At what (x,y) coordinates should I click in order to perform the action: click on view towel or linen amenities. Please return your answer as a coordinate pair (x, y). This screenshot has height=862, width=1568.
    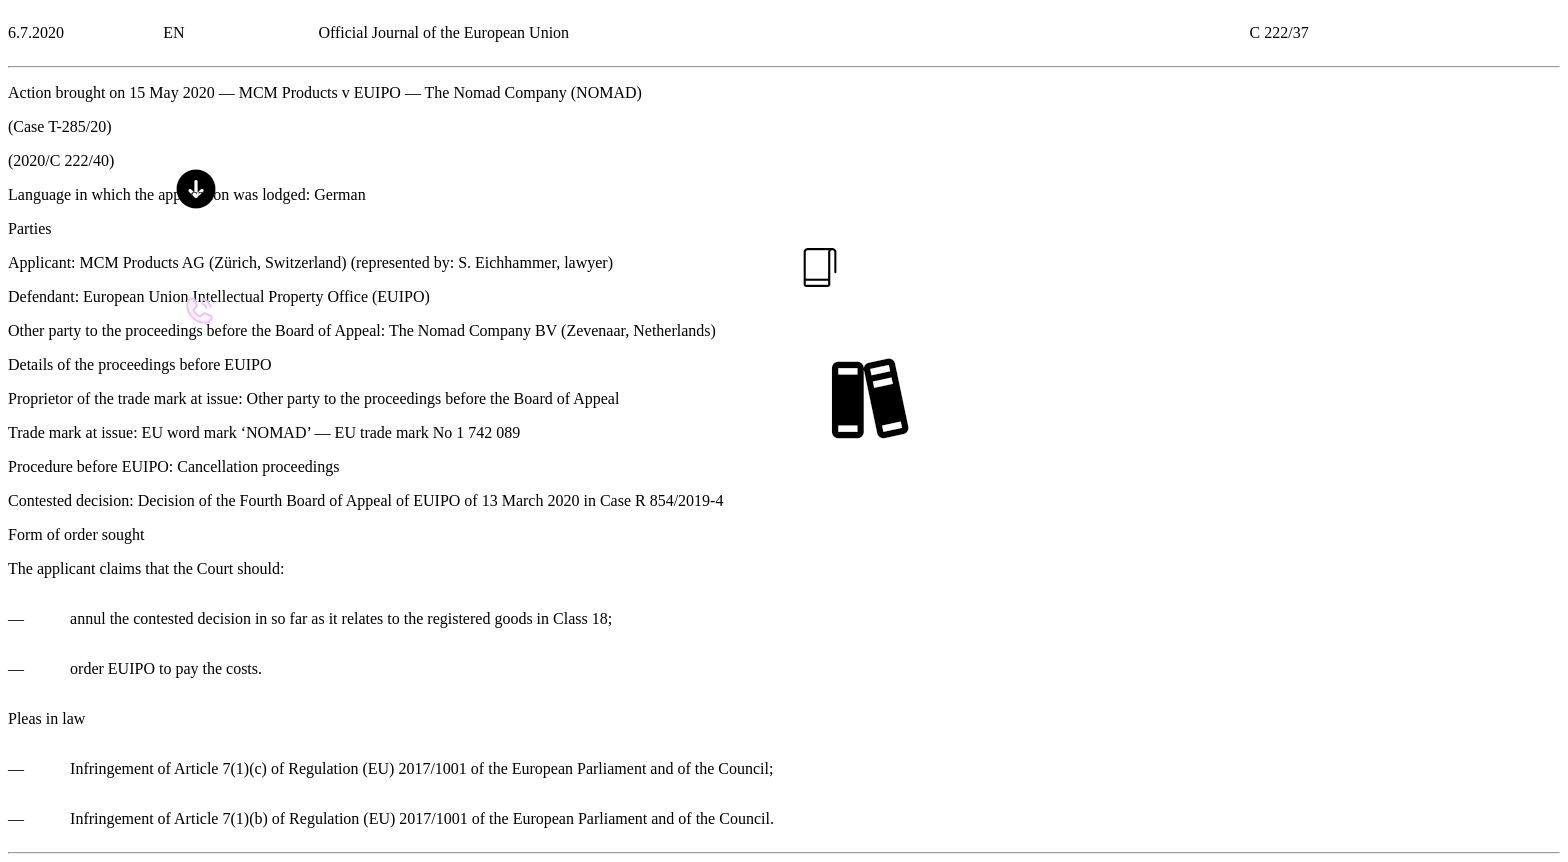
    Looking at the image, I should click on (818, 267).